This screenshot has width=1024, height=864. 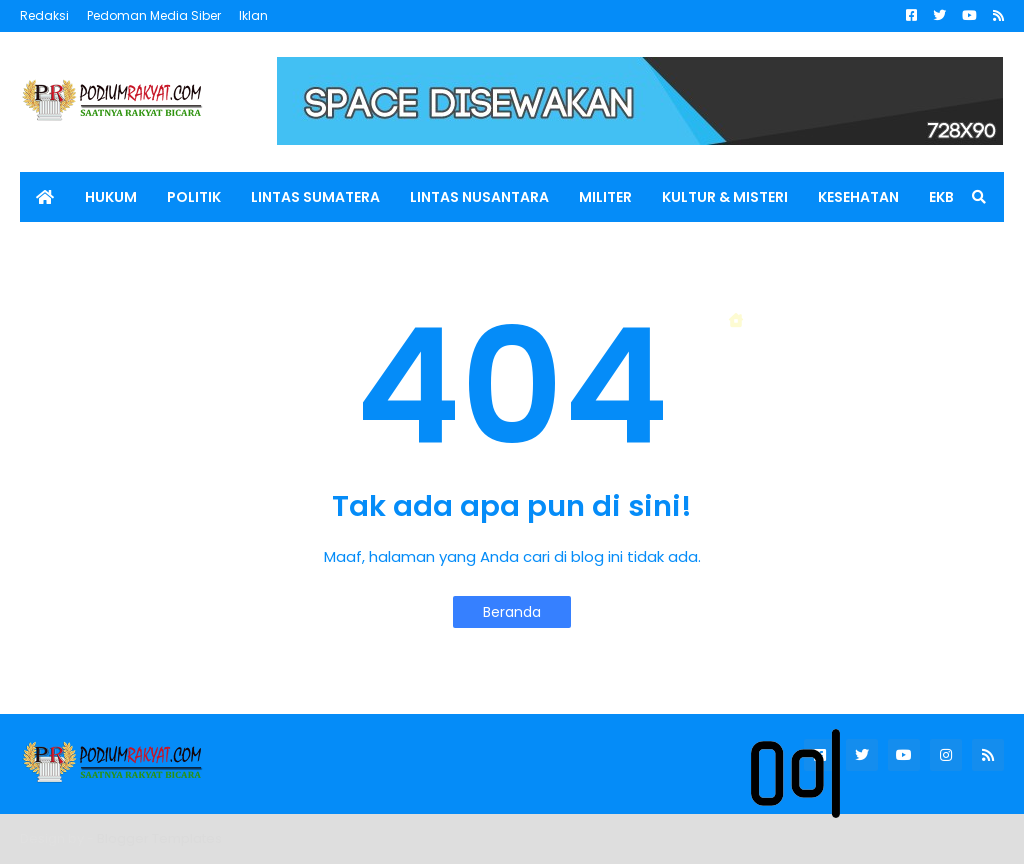 What do you see at coordinates (736, 320) in the screenshot?
I see `navigate to home screen` at bounding box center [736, 320].